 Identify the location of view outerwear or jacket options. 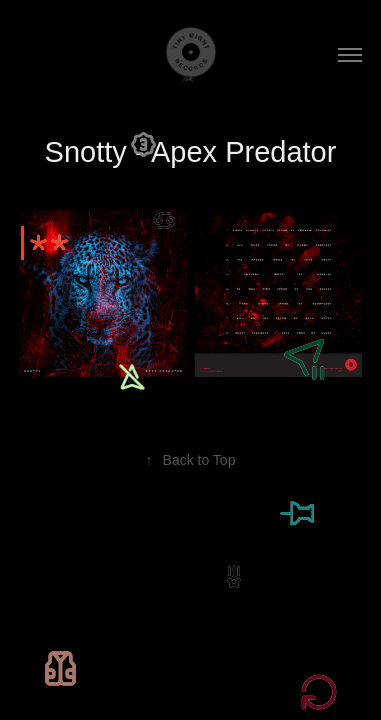
(60, 668).